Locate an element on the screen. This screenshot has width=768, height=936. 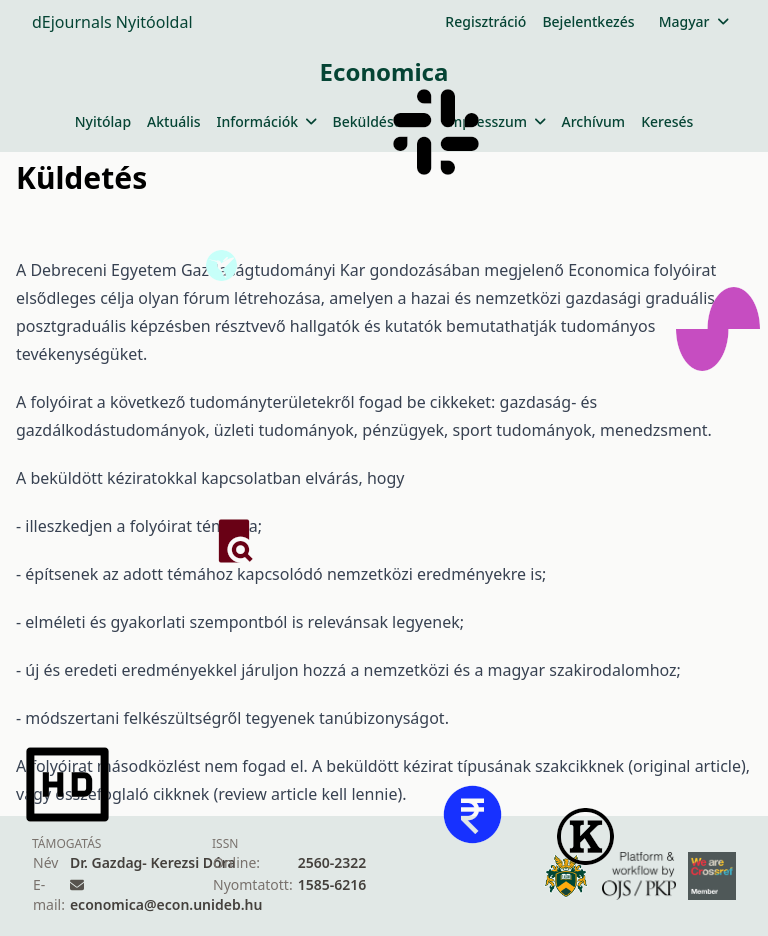
view balance in Indian rupees is located at coordinates (472, 814).